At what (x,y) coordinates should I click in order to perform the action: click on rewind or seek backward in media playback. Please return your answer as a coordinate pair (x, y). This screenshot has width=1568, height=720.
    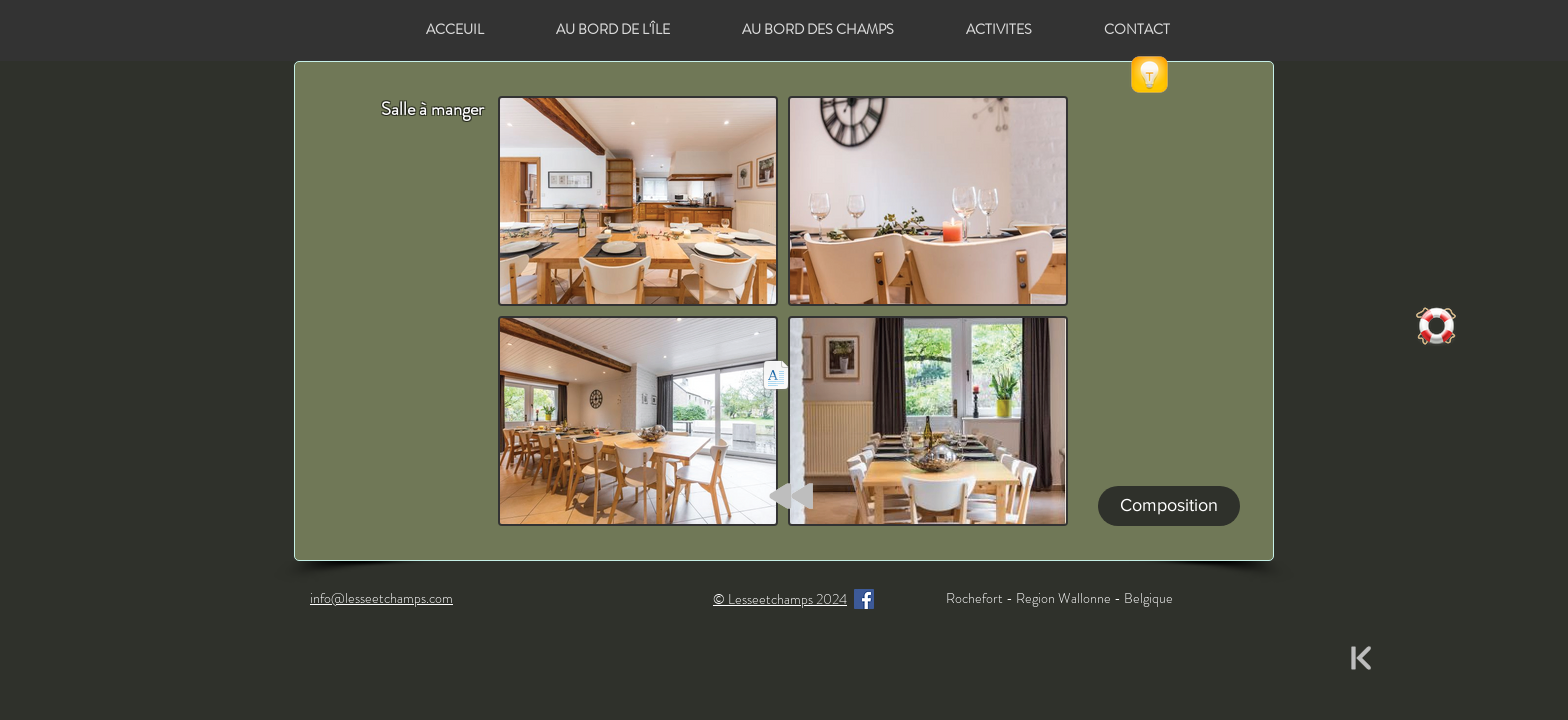
    Looking at the image, I should click on (791, 496).